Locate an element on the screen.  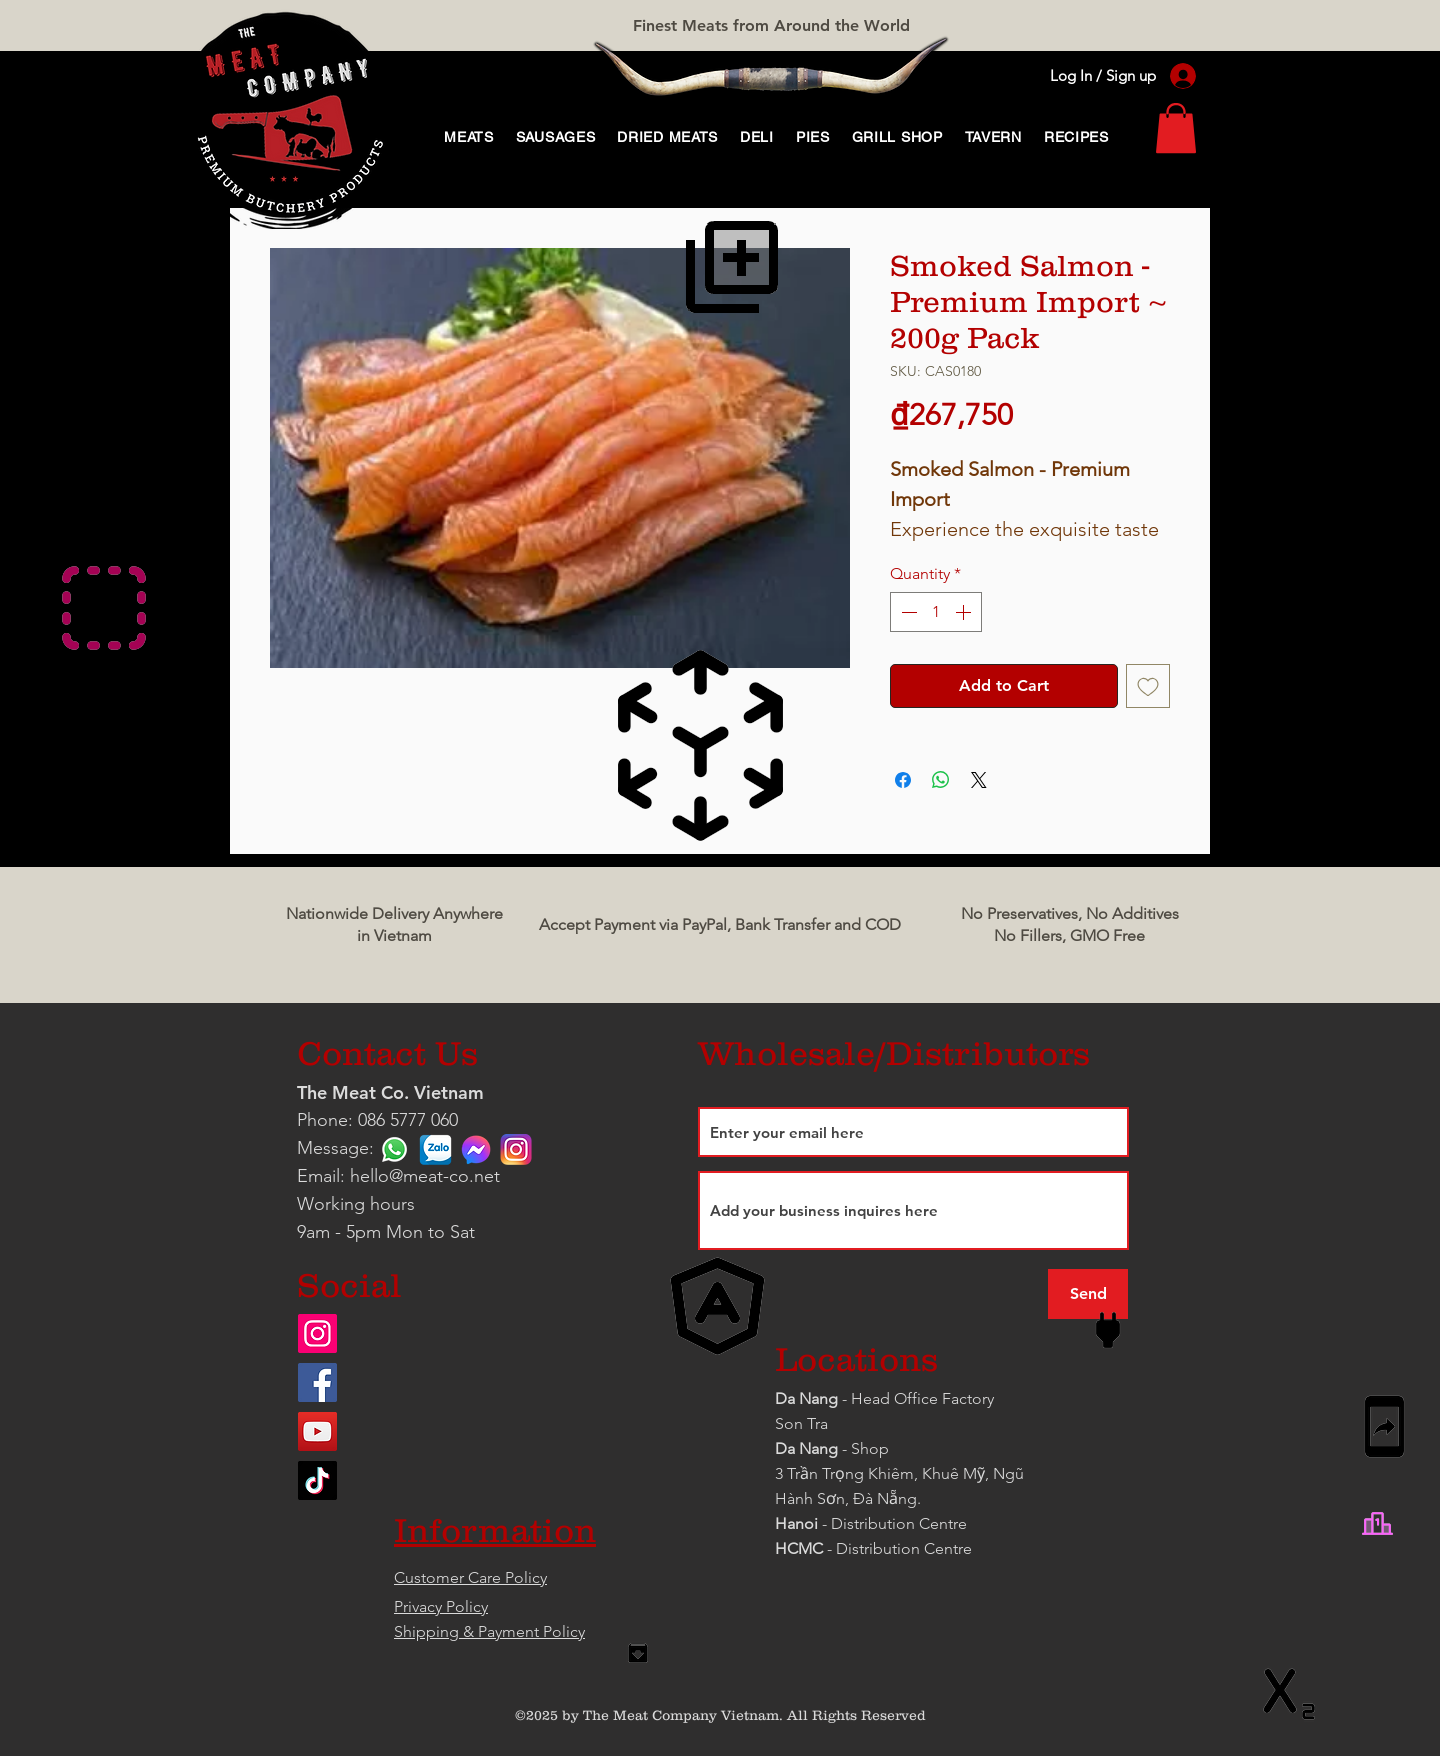
share your mobile screen with others is located at coordinates (1384, 1426).